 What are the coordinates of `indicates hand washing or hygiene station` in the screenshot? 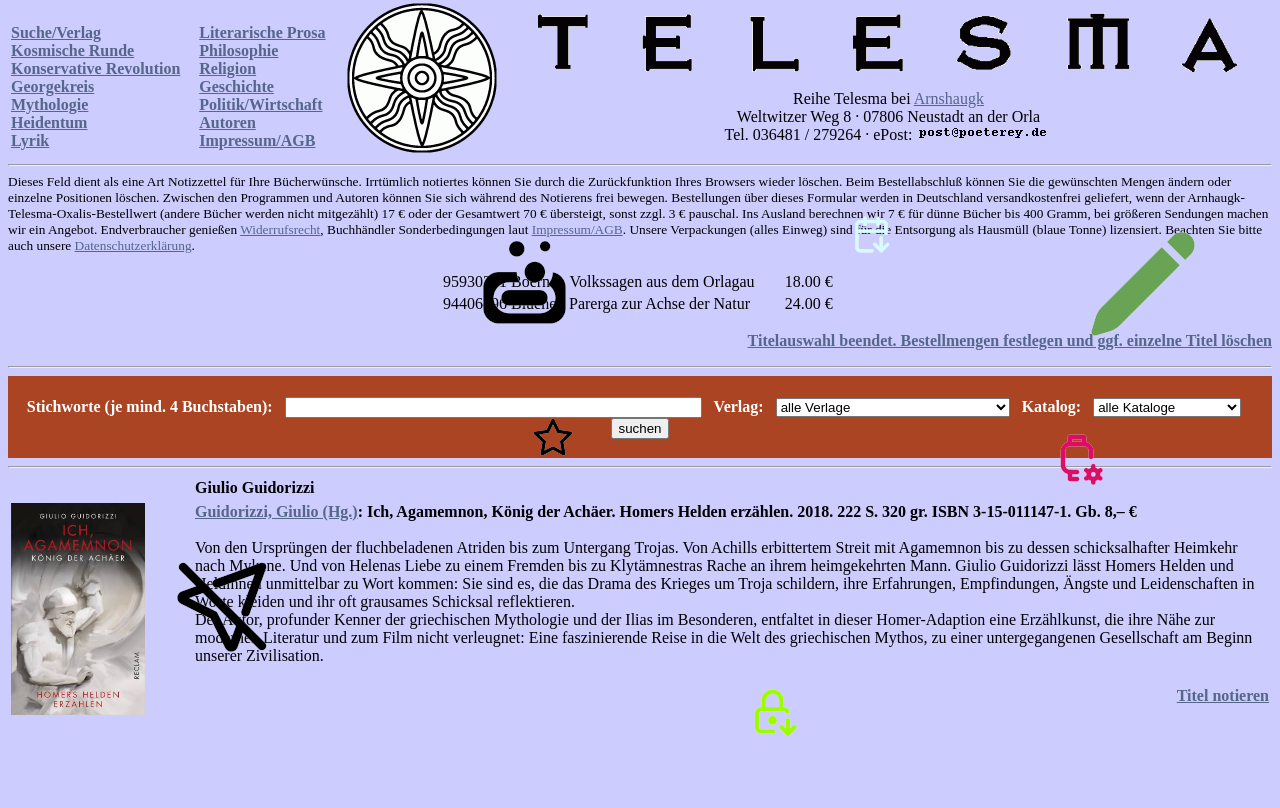 It's located at (524, 287).